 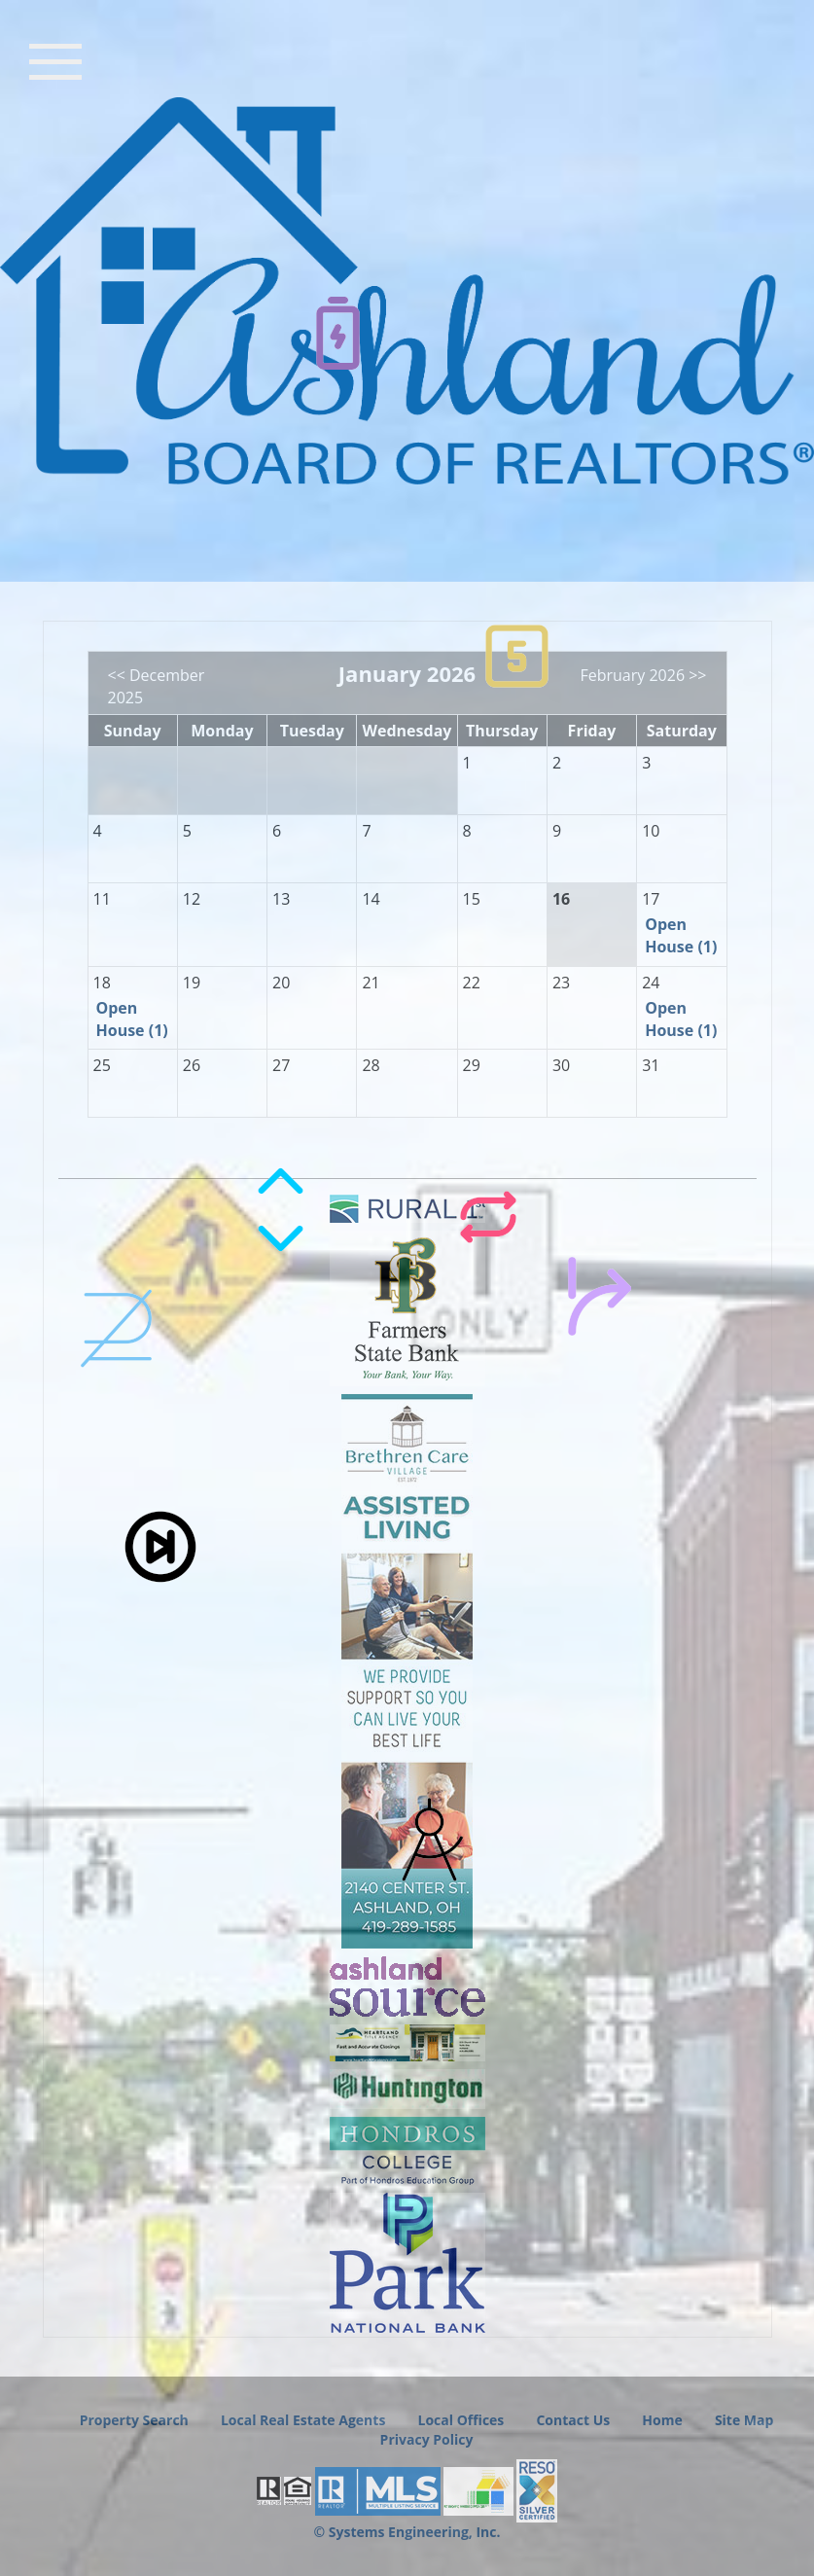 I want to click on indicates device is currently charging, so click(x=337, y=333).